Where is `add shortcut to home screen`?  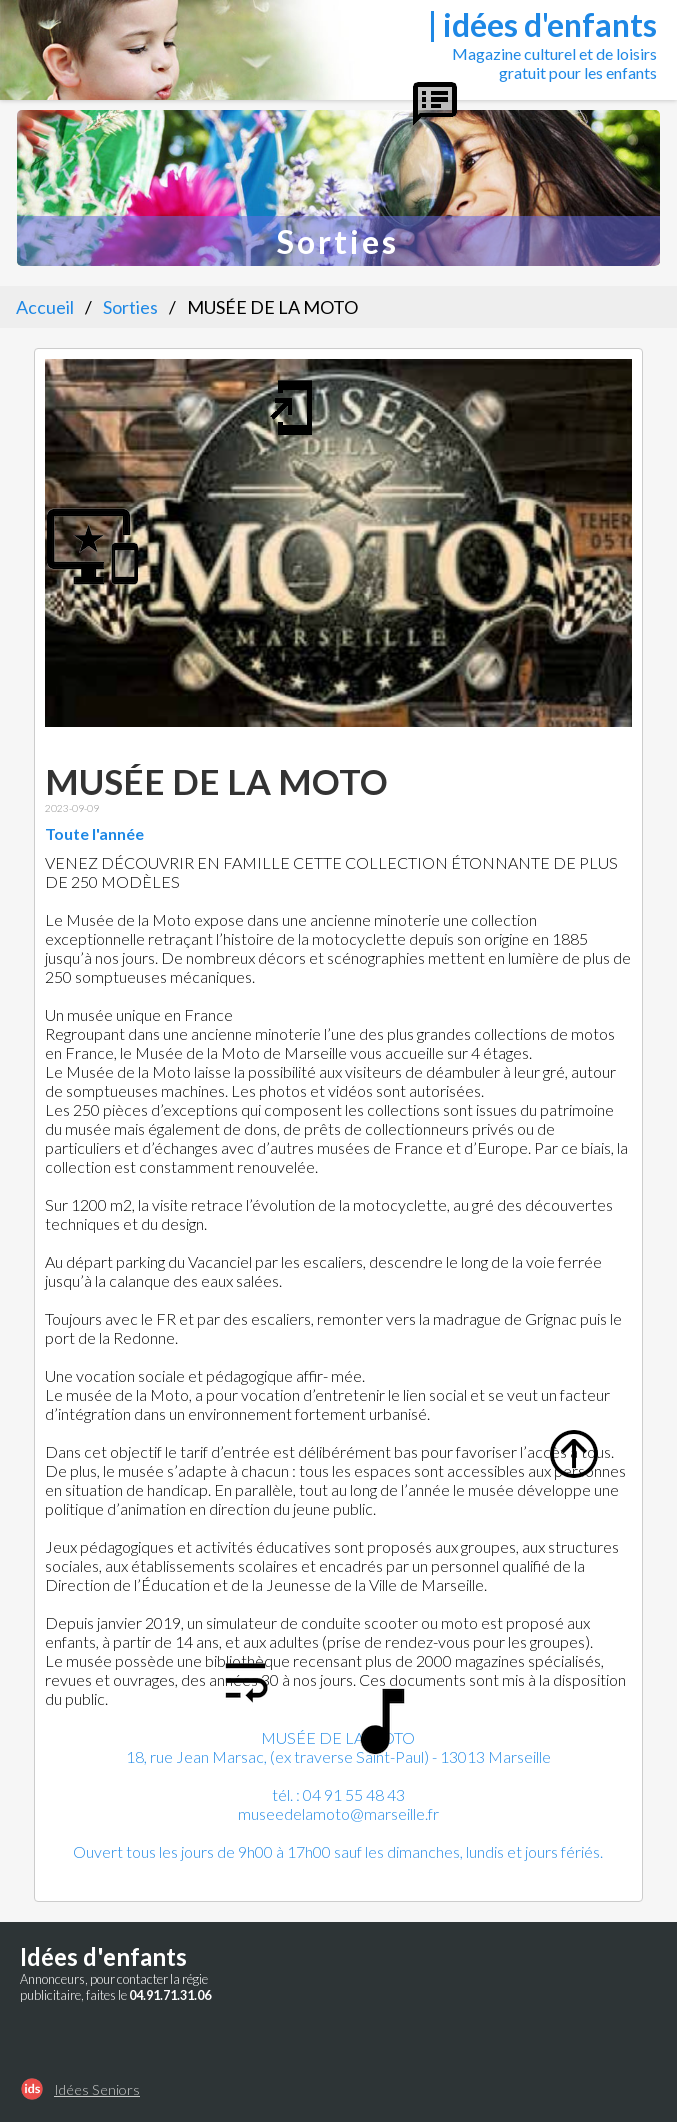 add shortcut to home screen is located at coordinates (292, 407).